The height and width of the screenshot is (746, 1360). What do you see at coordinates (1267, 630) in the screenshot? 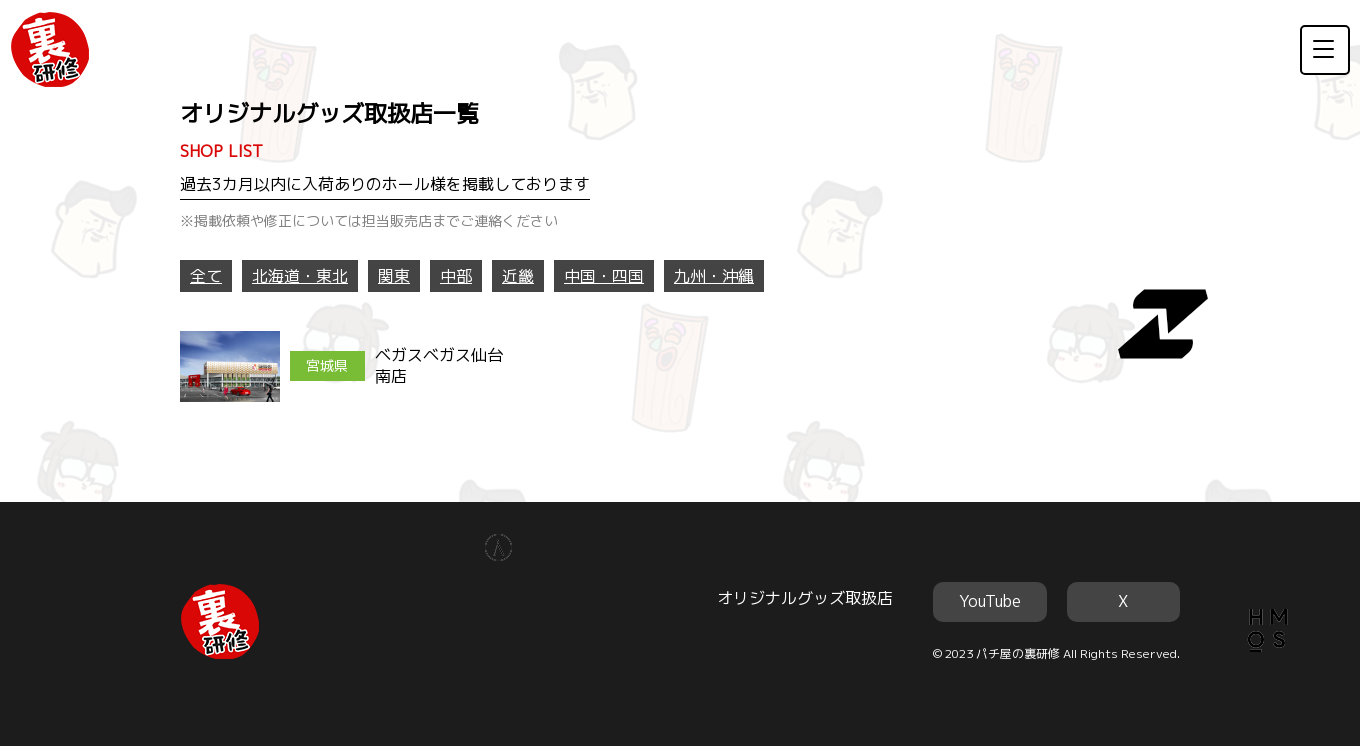
I see `harmonyos operating system logo` at bounding box center [1267, 630].